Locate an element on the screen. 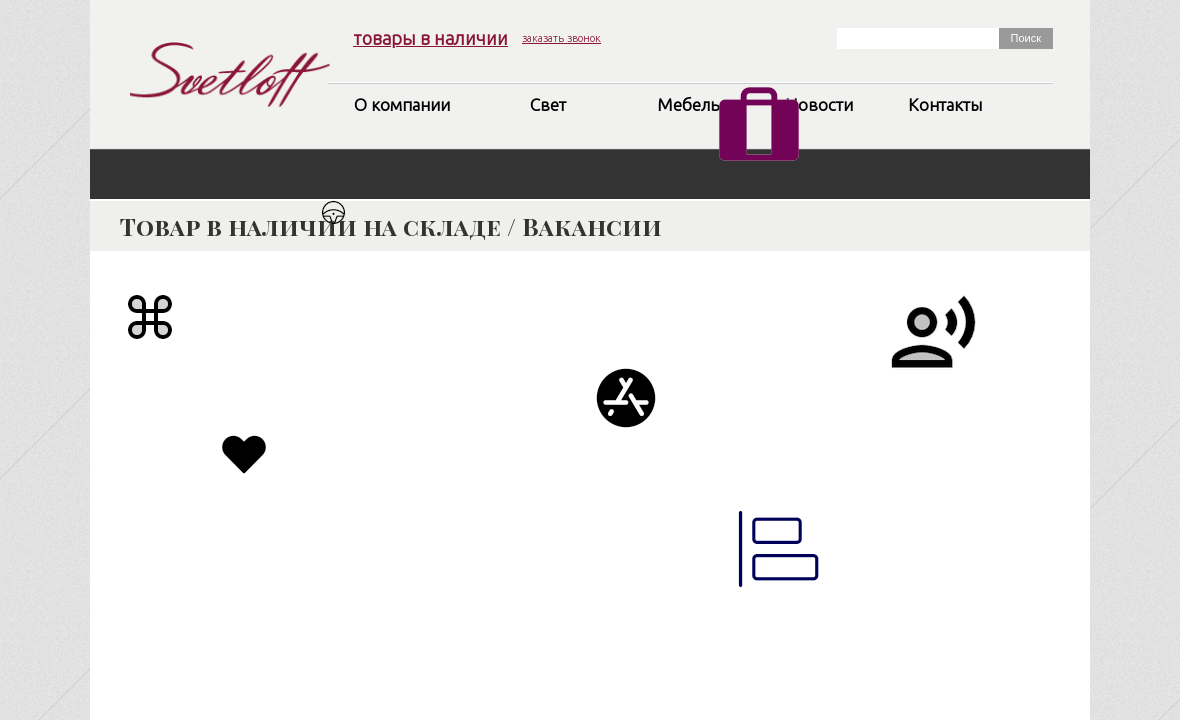  open the app store is located at coordinates (626, 398).